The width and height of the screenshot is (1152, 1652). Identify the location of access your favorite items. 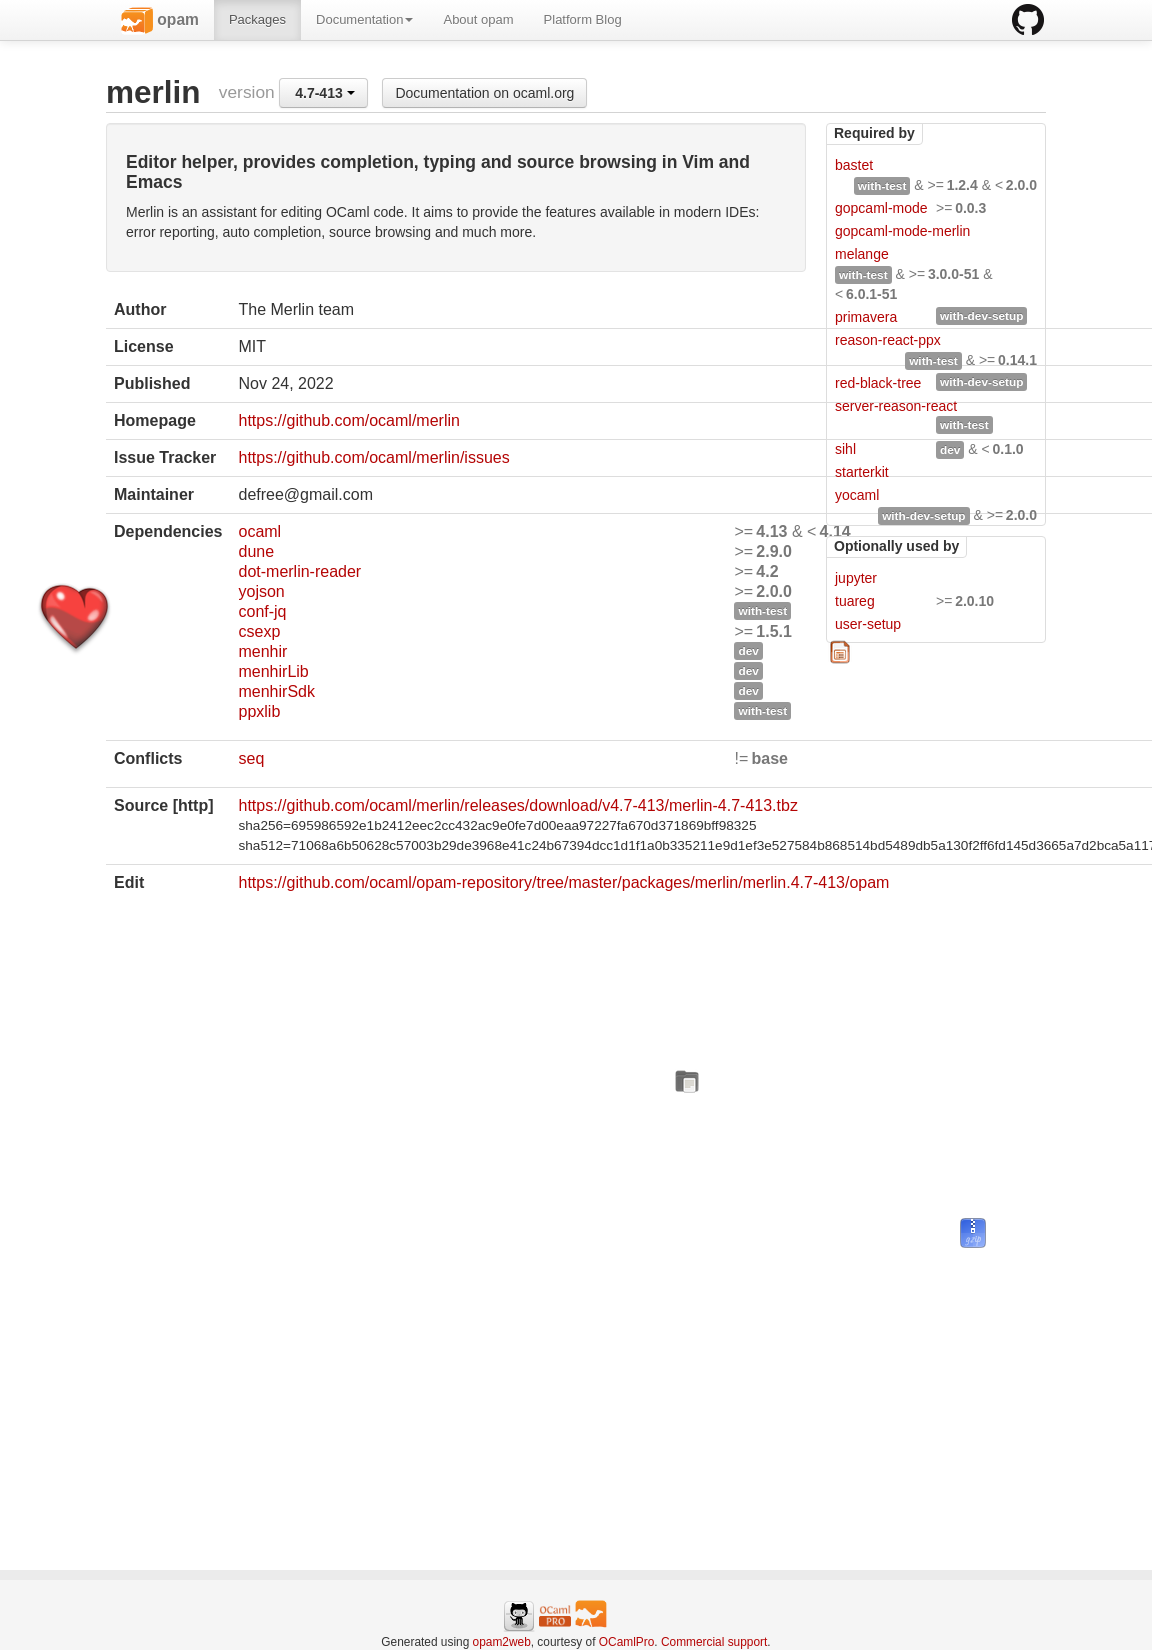
(77, 618).